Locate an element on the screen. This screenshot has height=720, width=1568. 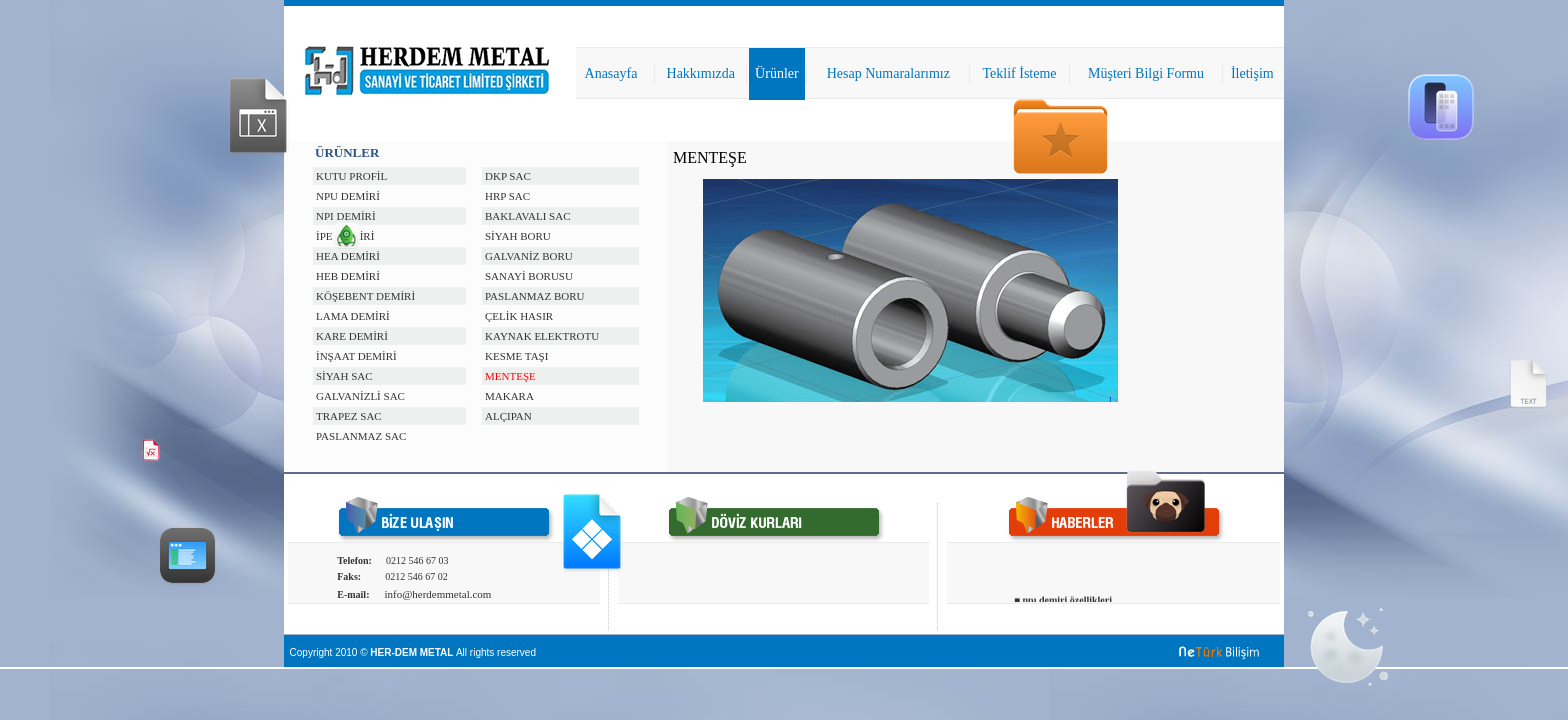
indicates clear night weather conditions is located at coordinates (1348, 647).